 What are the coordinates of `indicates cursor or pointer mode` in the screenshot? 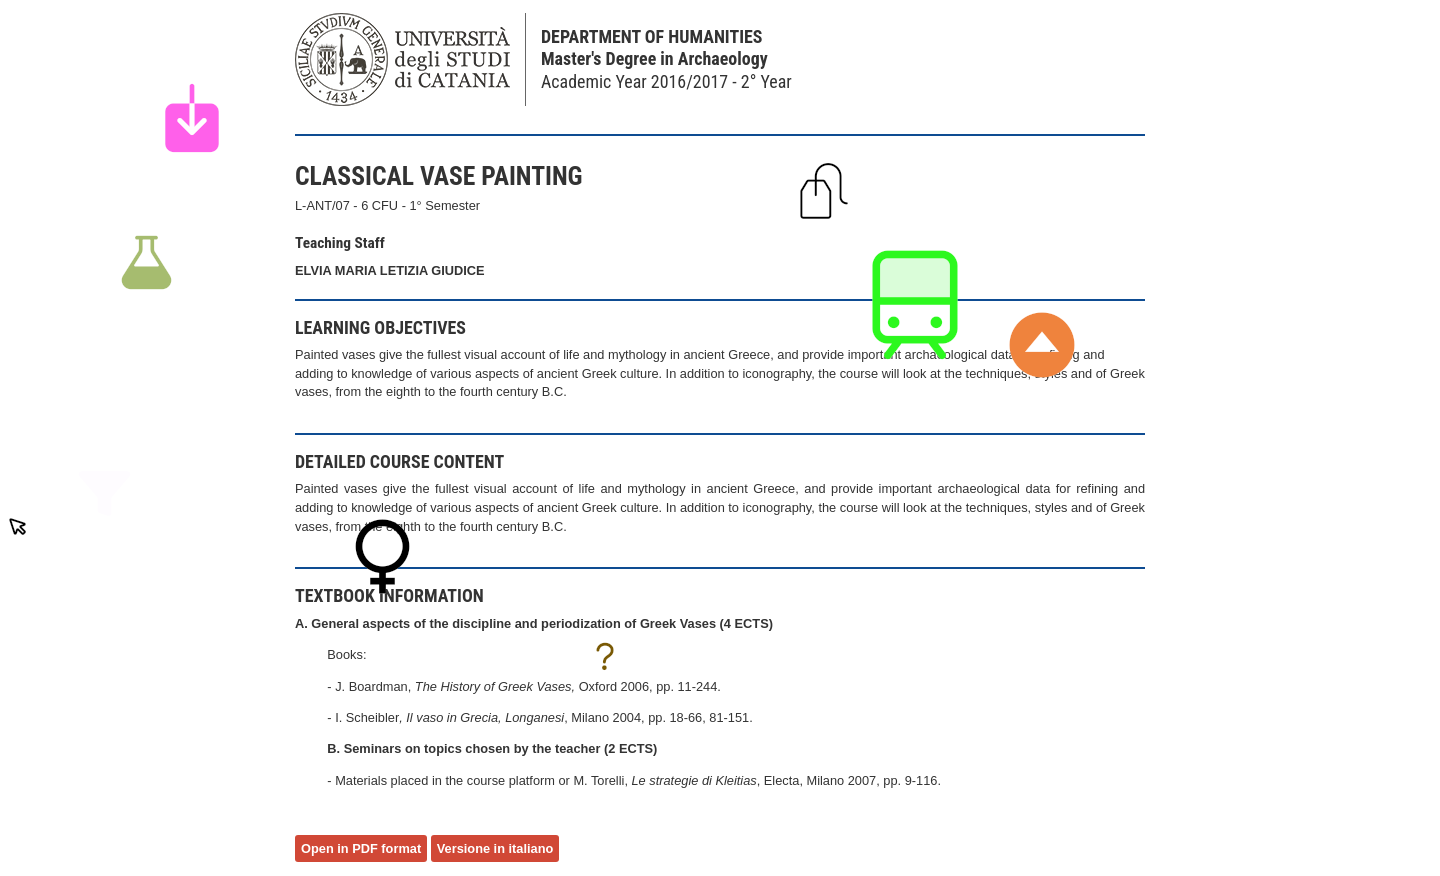 It's located at (17, 526).